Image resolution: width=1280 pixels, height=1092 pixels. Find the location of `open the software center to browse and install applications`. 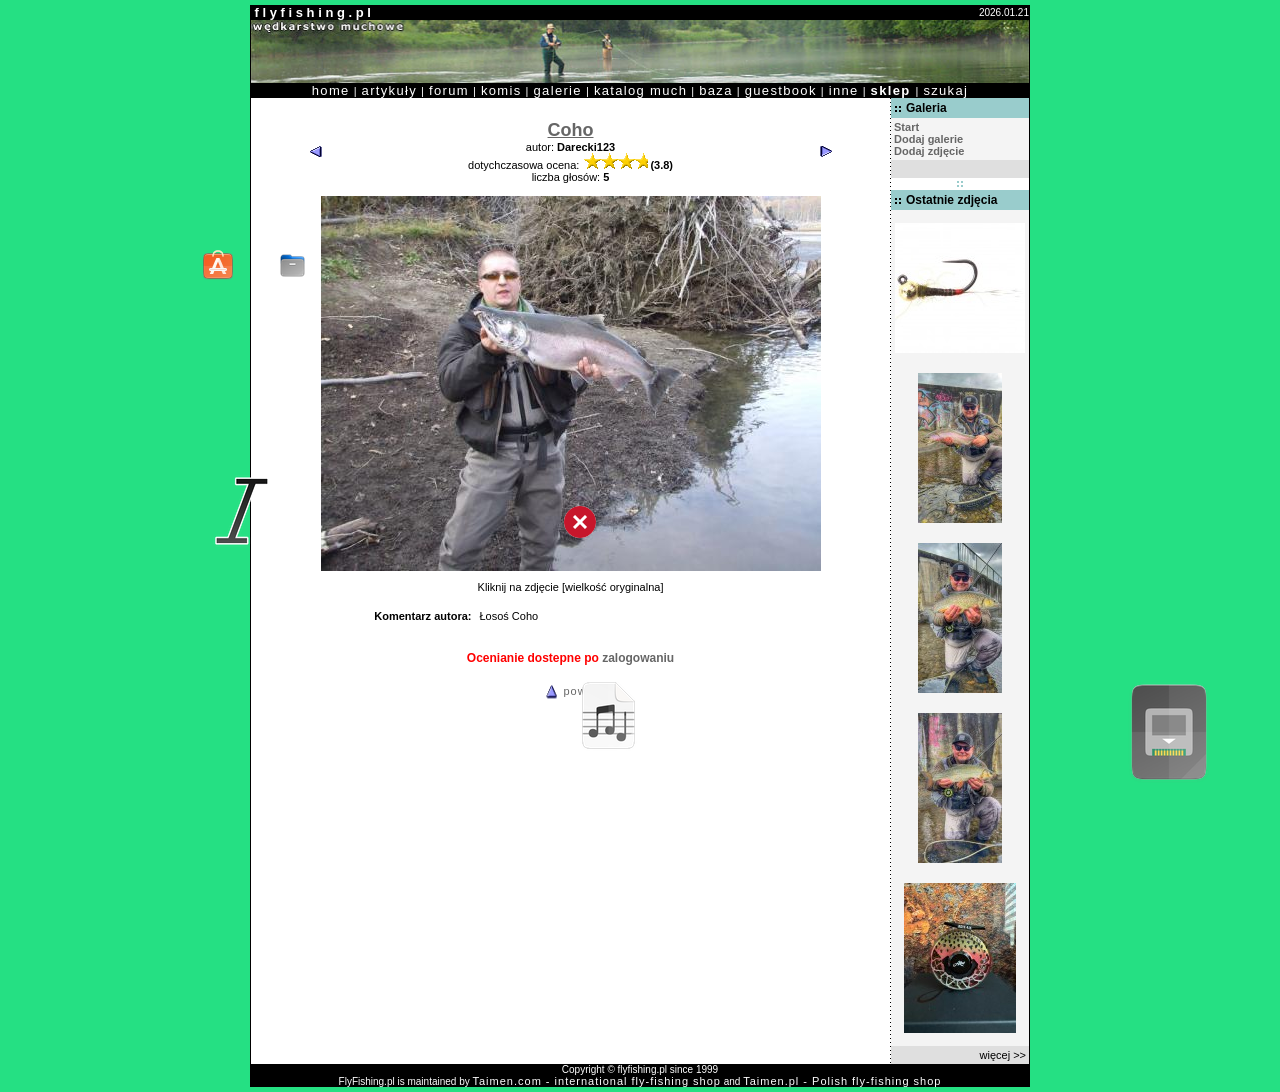

open the software center to browse and install applications is located at coordinates (218, 266).